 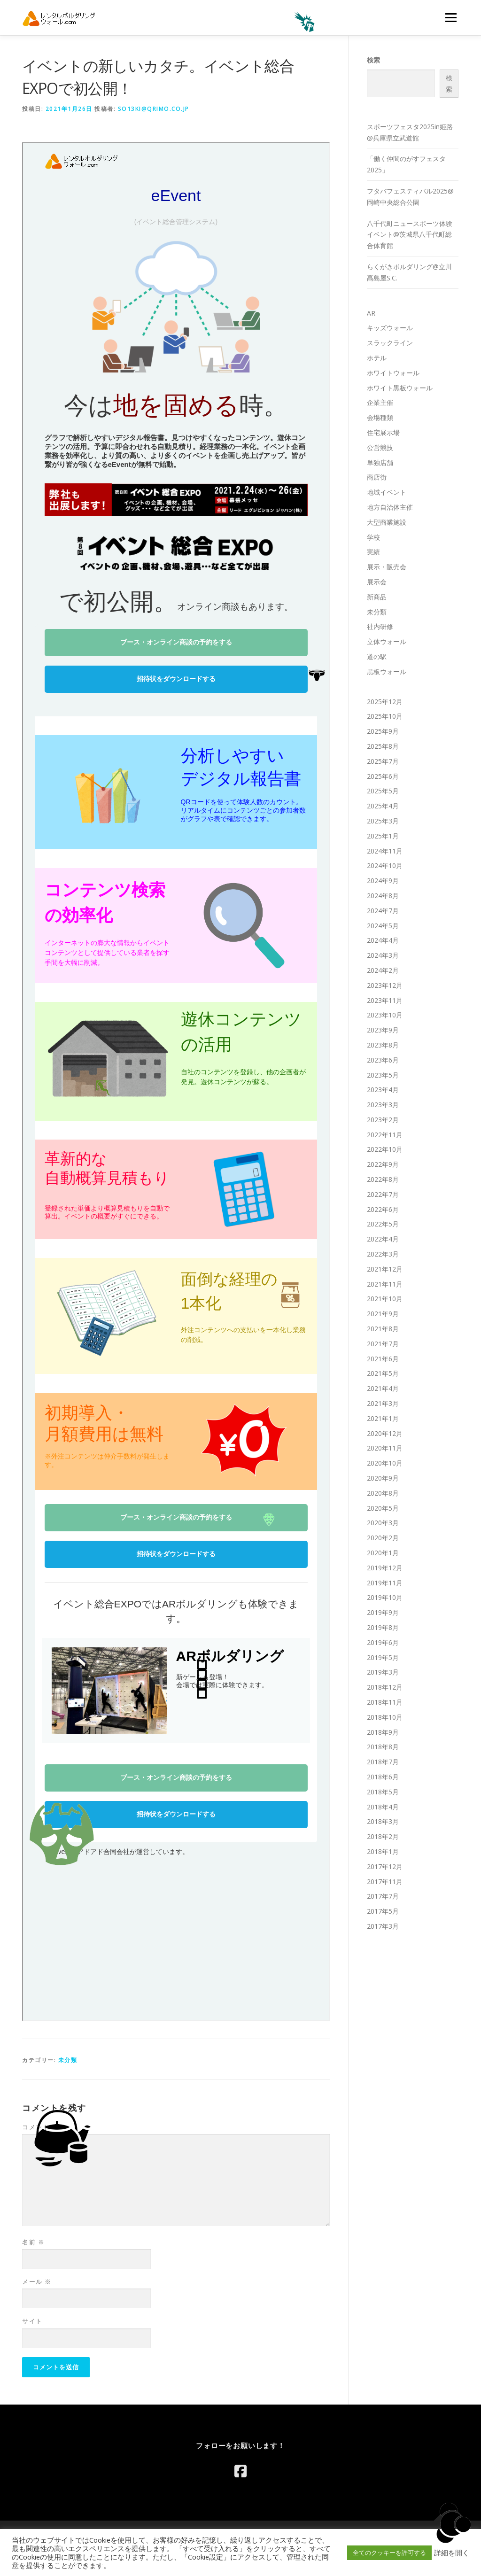 What do you see at coordinates (304, 22) in the screenshot?
I see `indicates critical hit or headshot damage` at bounding box center [304, 22].